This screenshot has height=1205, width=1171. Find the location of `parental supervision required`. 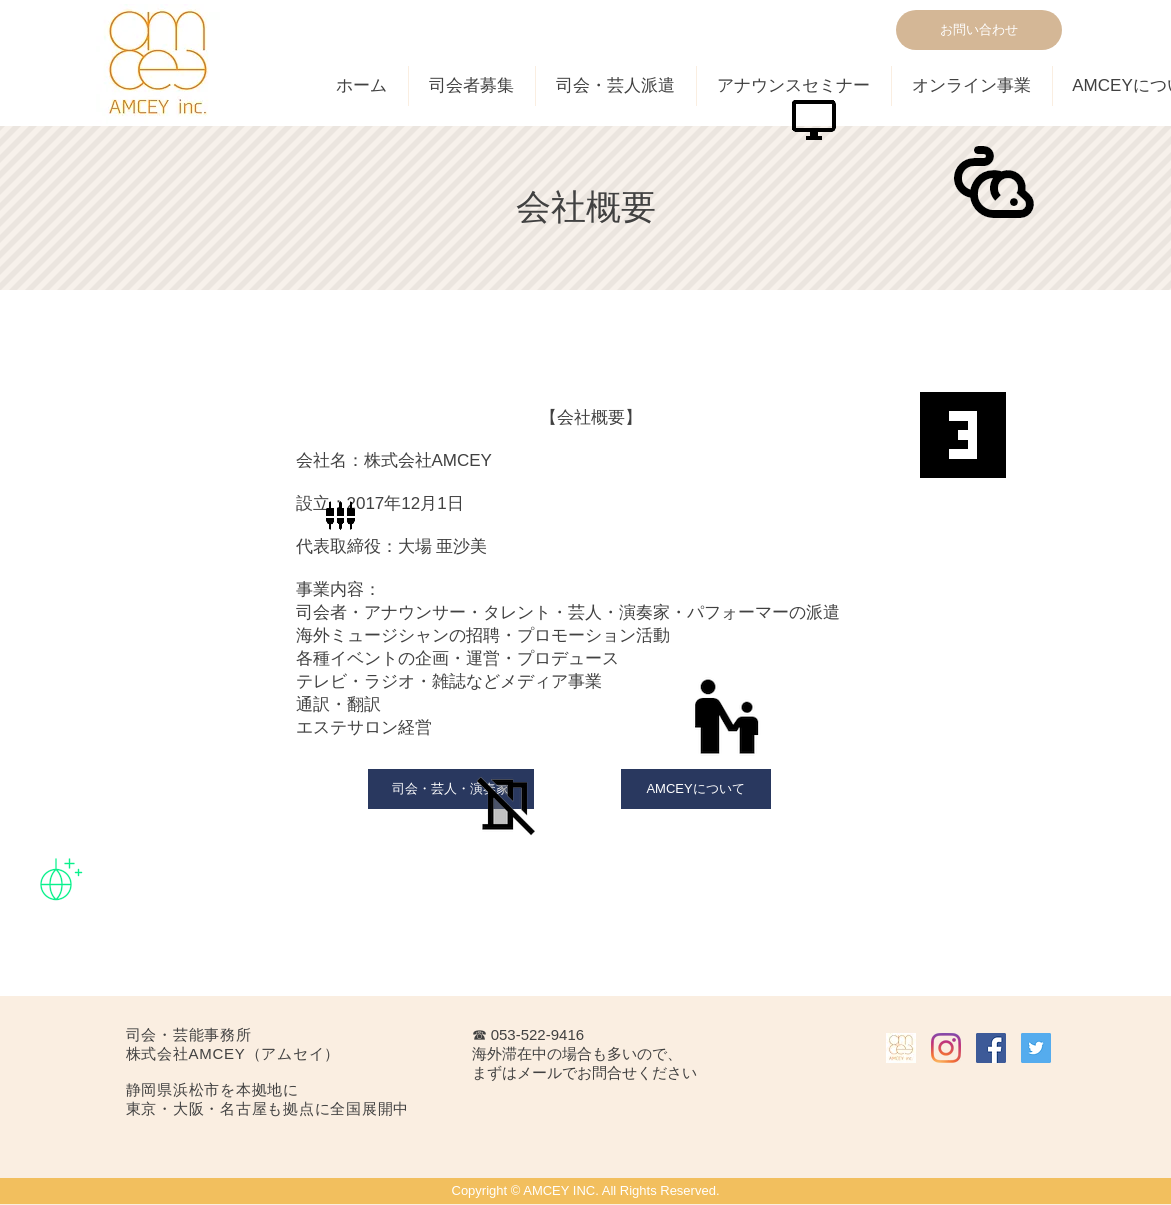

parental supervision required is located at coordinates (728, 716).